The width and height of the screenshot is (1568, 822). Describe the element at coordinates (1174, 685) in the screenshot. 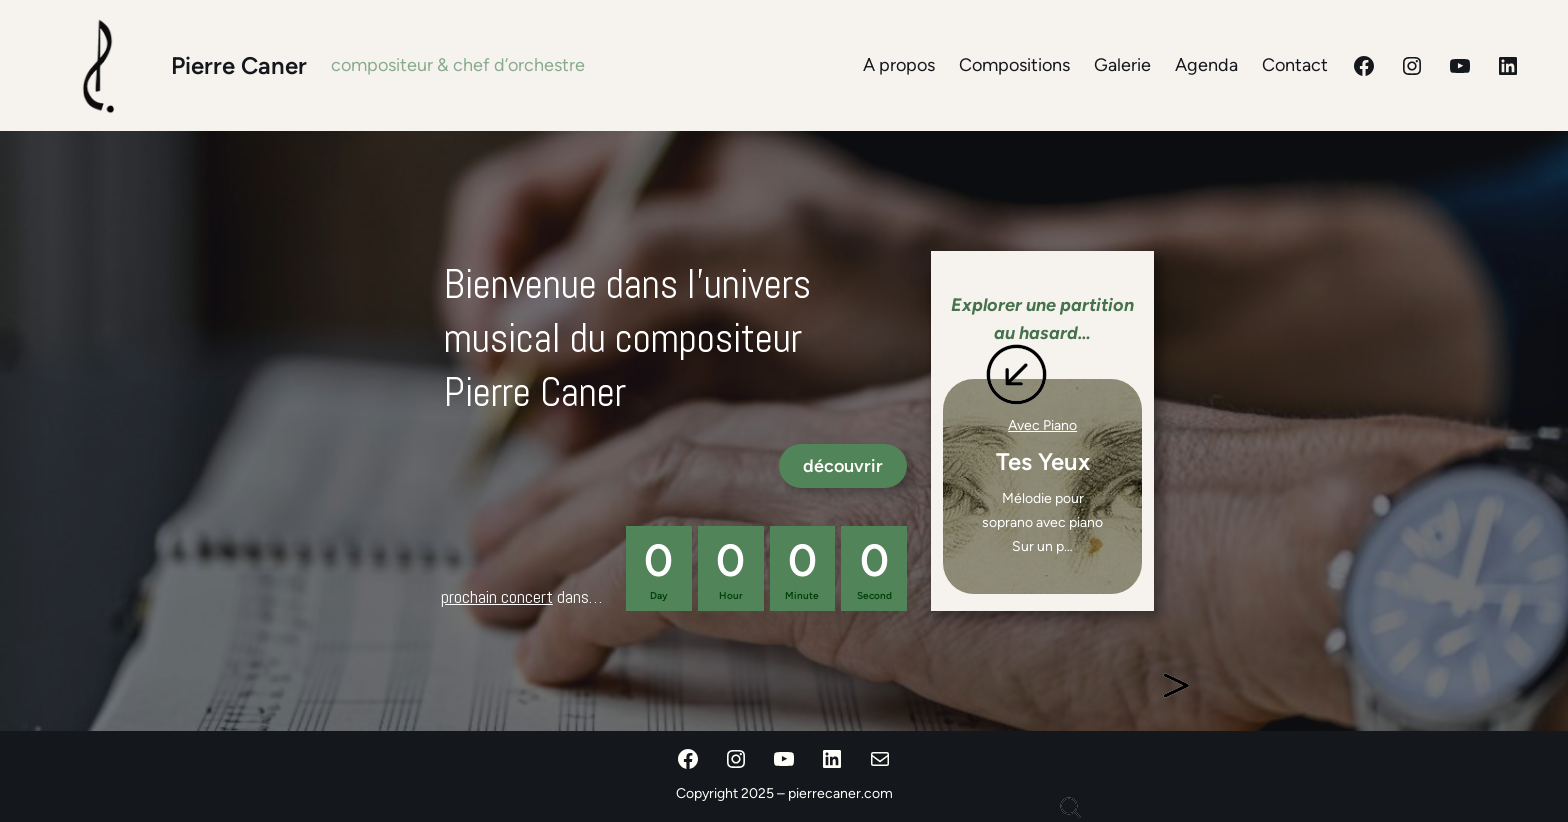

I see `navigate to the next item or page` at that location.